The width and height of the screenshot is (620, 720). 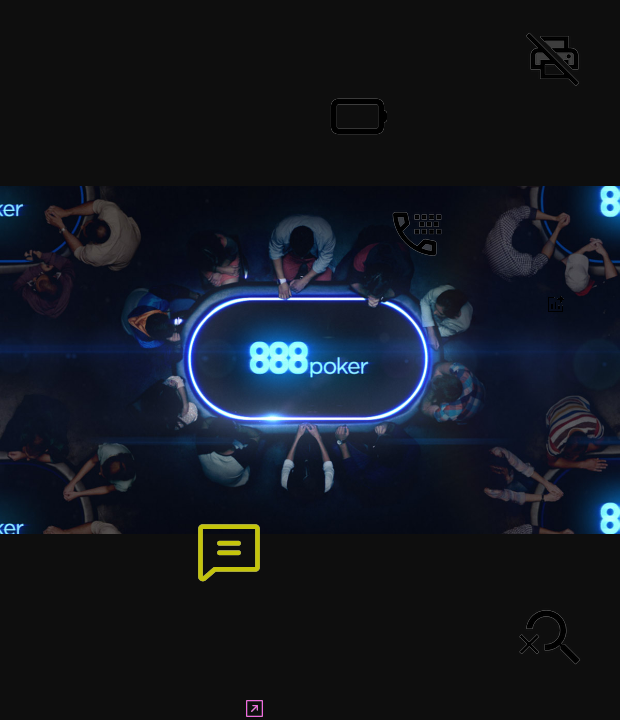 I want to click on search is disabled or unavailable, so click(x=554, y=638).